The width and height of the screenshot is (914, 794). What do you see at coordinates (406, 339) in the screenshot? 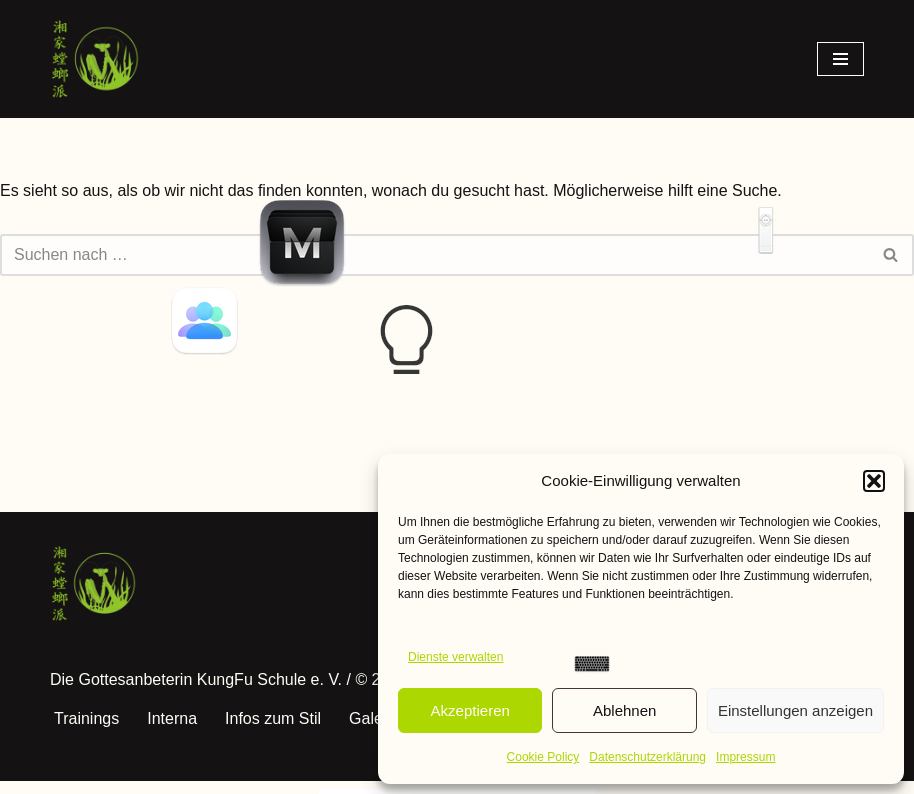
I see `view music suggestions and recommendations` at bounding box center [406, 339].